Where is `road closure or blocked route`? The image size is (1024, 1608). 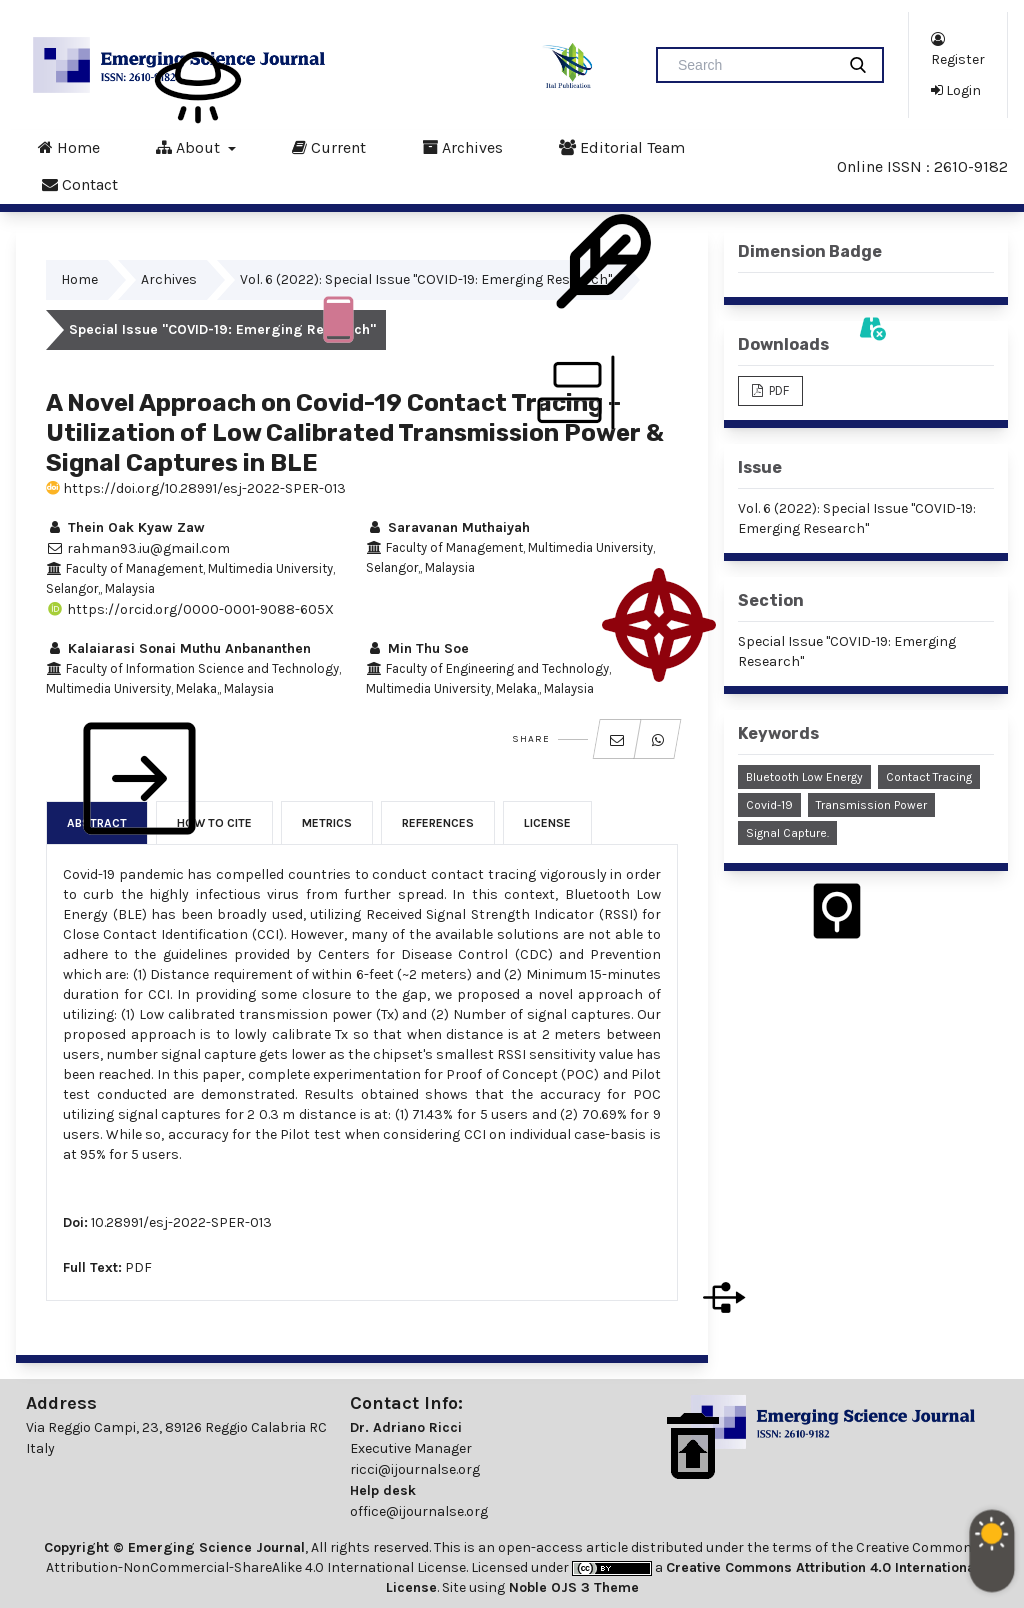
road closure or blocked route is located at coordinates (871, 327).